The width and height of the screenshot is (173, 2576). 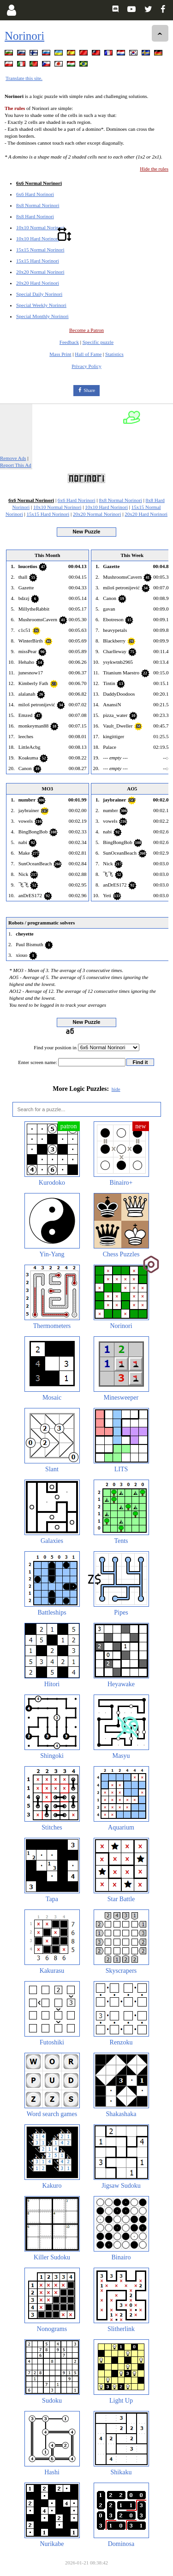 What do you see at coordinates (64, 234) in the screenshot?
I see `adjust element dimensions` at bounding box center [64, 234].